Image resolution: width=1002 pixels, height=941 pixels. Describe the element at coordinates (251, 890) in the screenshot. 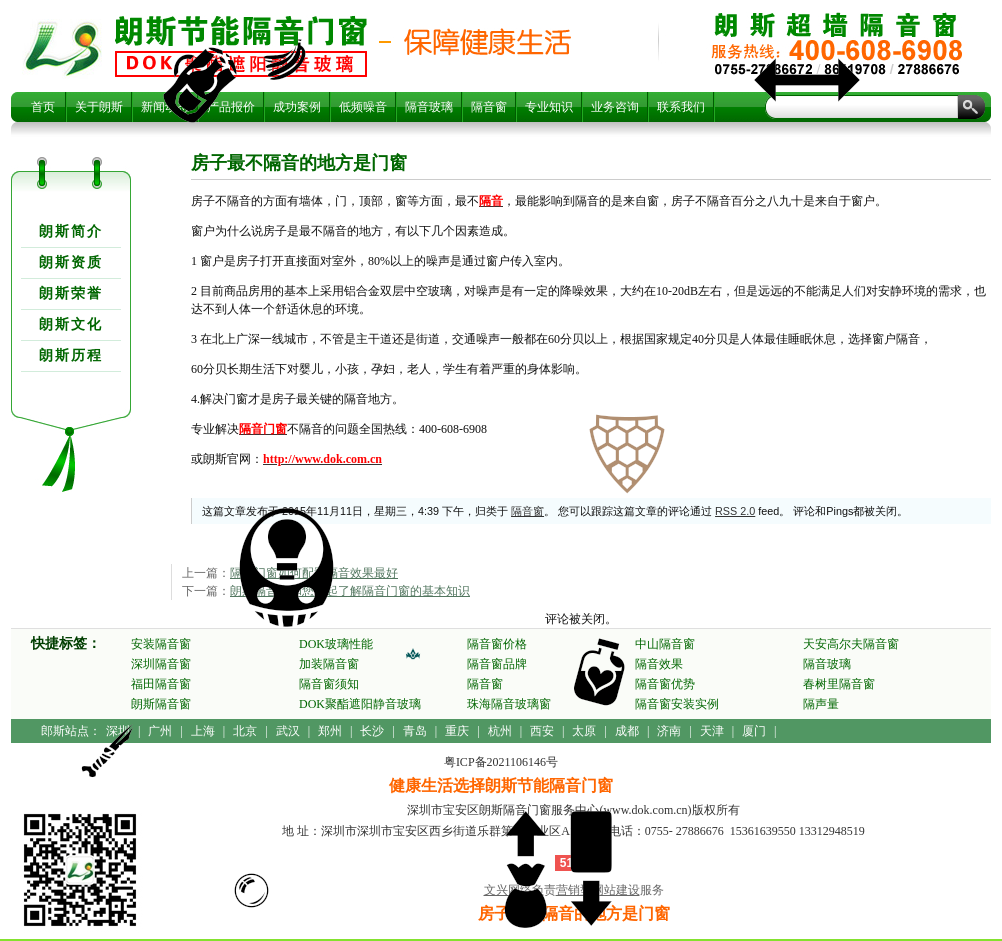

I see `a collectible orb or power-up item` at that location.